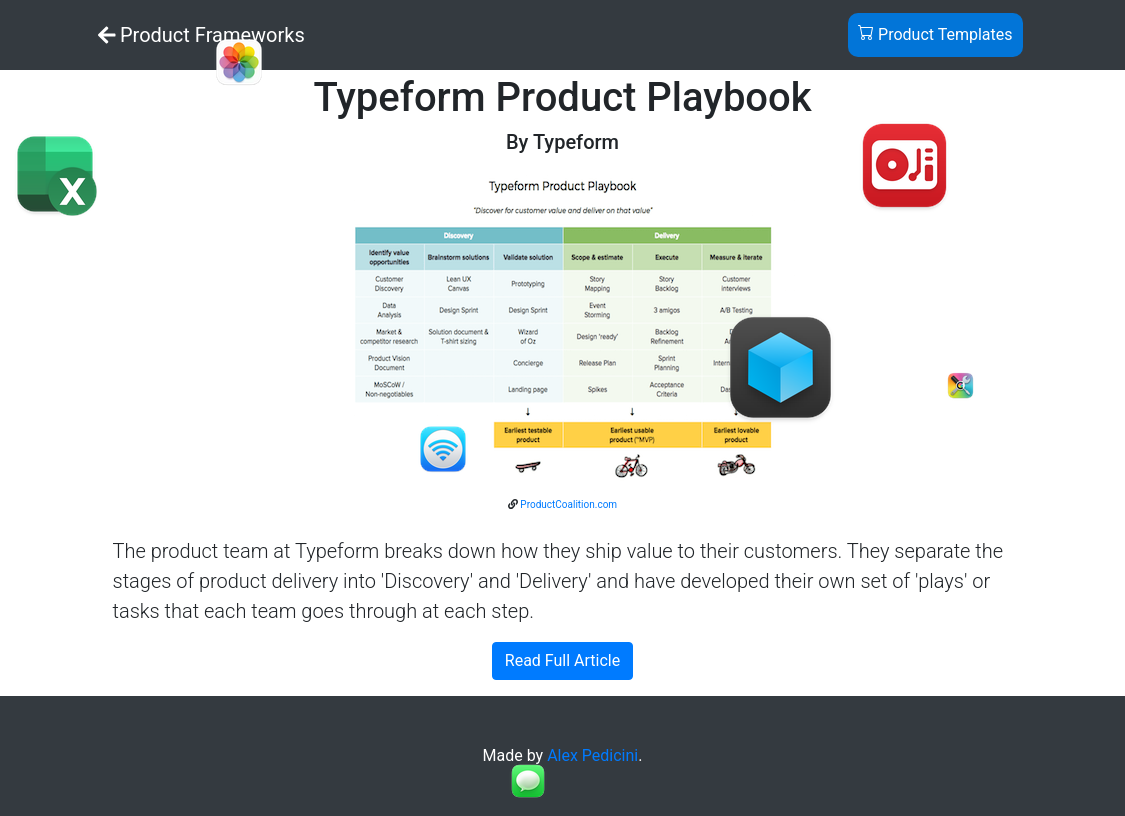 The width and height of the screenshot is (1125, 816). What do you see at coordinates (55, 174) in the screenshot?
I see `open Microsoft Excel` at bounding box center [55, 174].